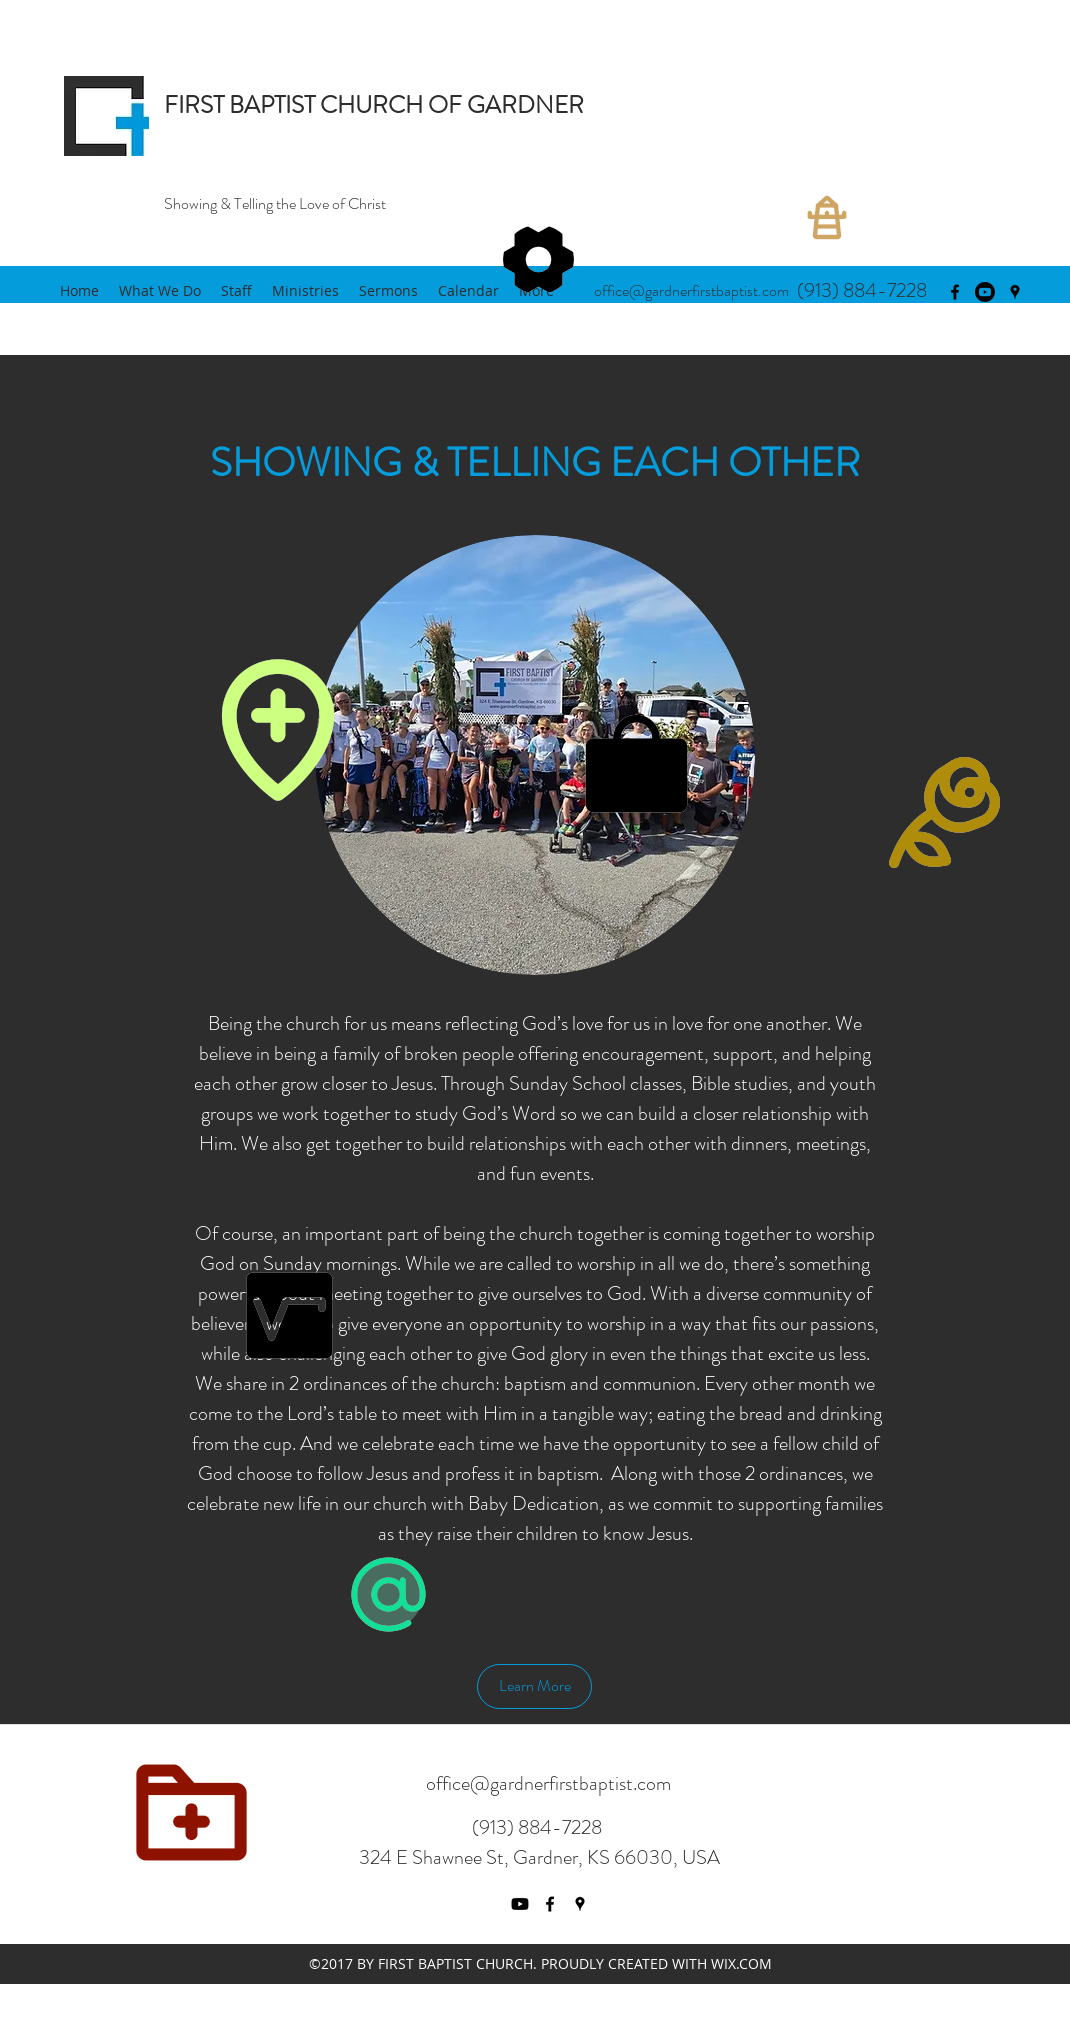  Describe the element at coordinates (944, 812) in the screenshot. I see `send a flower or romantic gesture` at that location.